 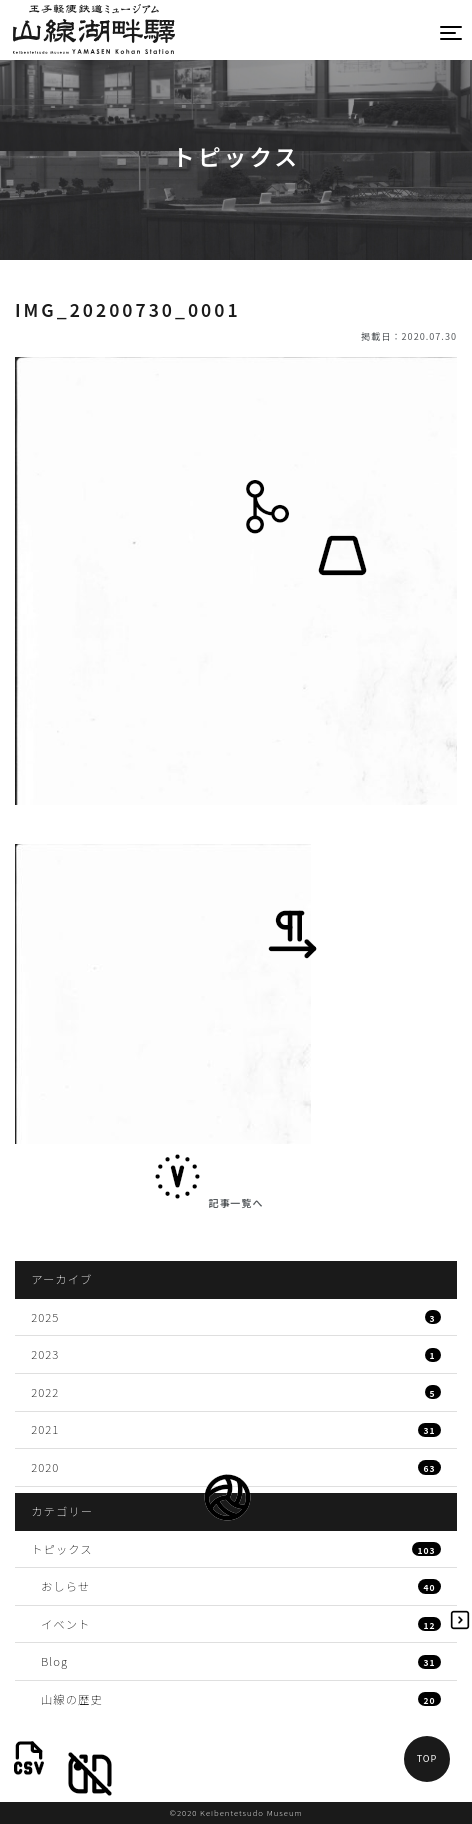 What do you see at coordinates (29, 1758) in the screenshot?
I see `indicates a CSV file type` at bounding box center [29, 1758].